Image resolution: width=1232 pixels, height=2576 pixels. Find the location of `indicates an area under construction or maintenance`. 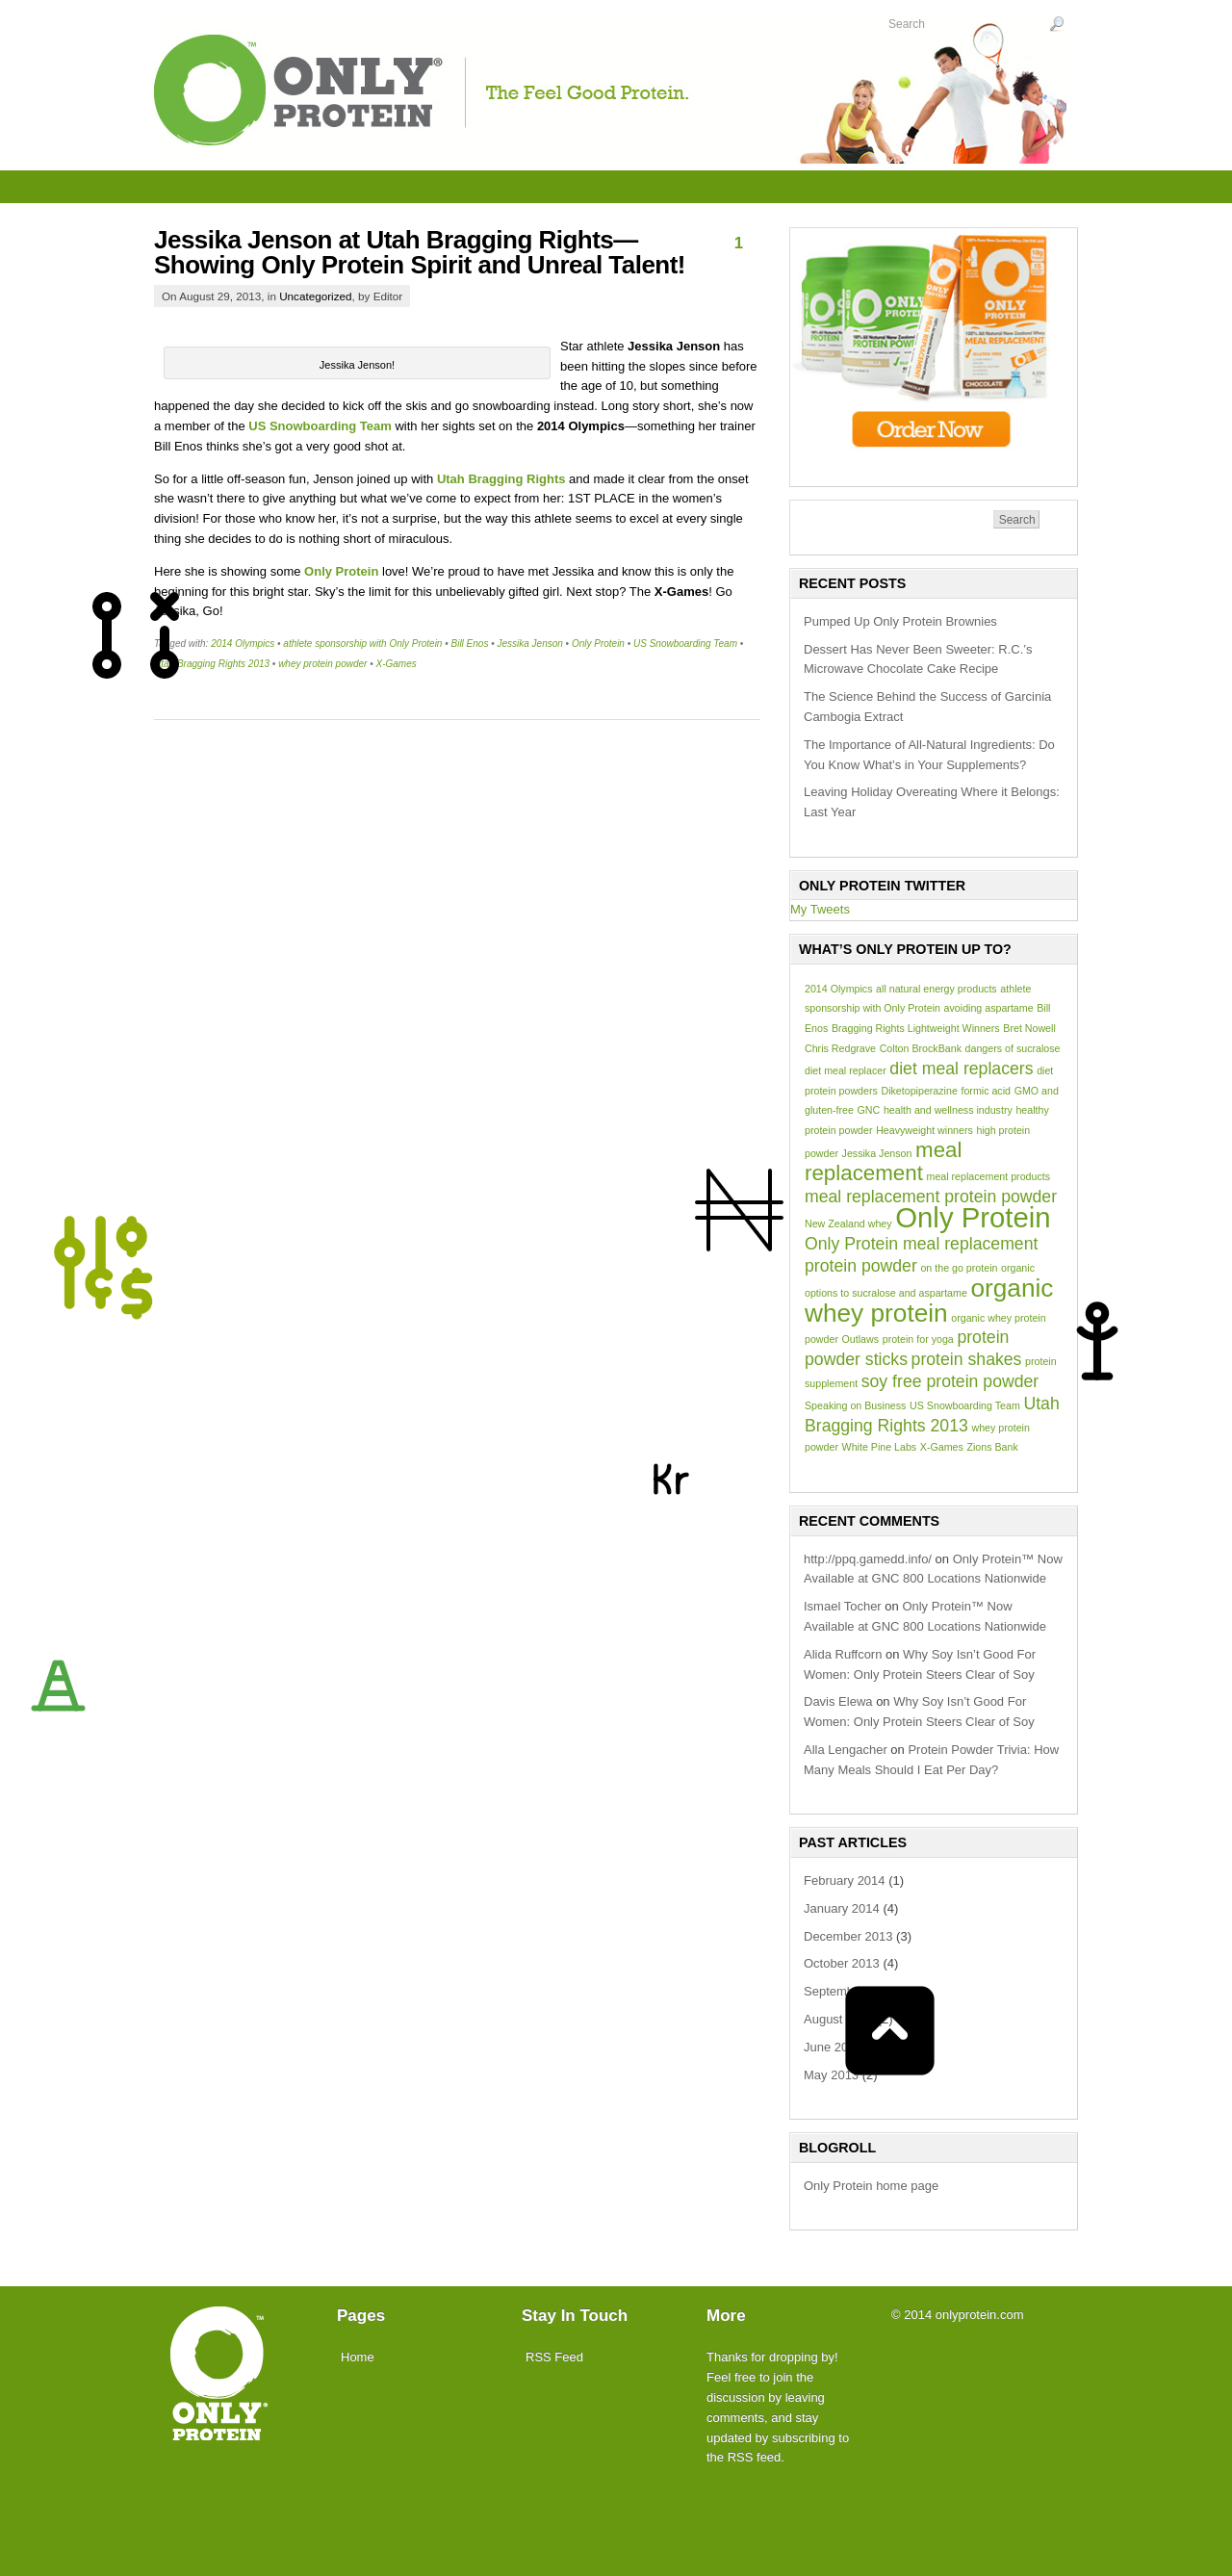

indicates an area under construction or maintenance is located at coordinates (58, 1684).